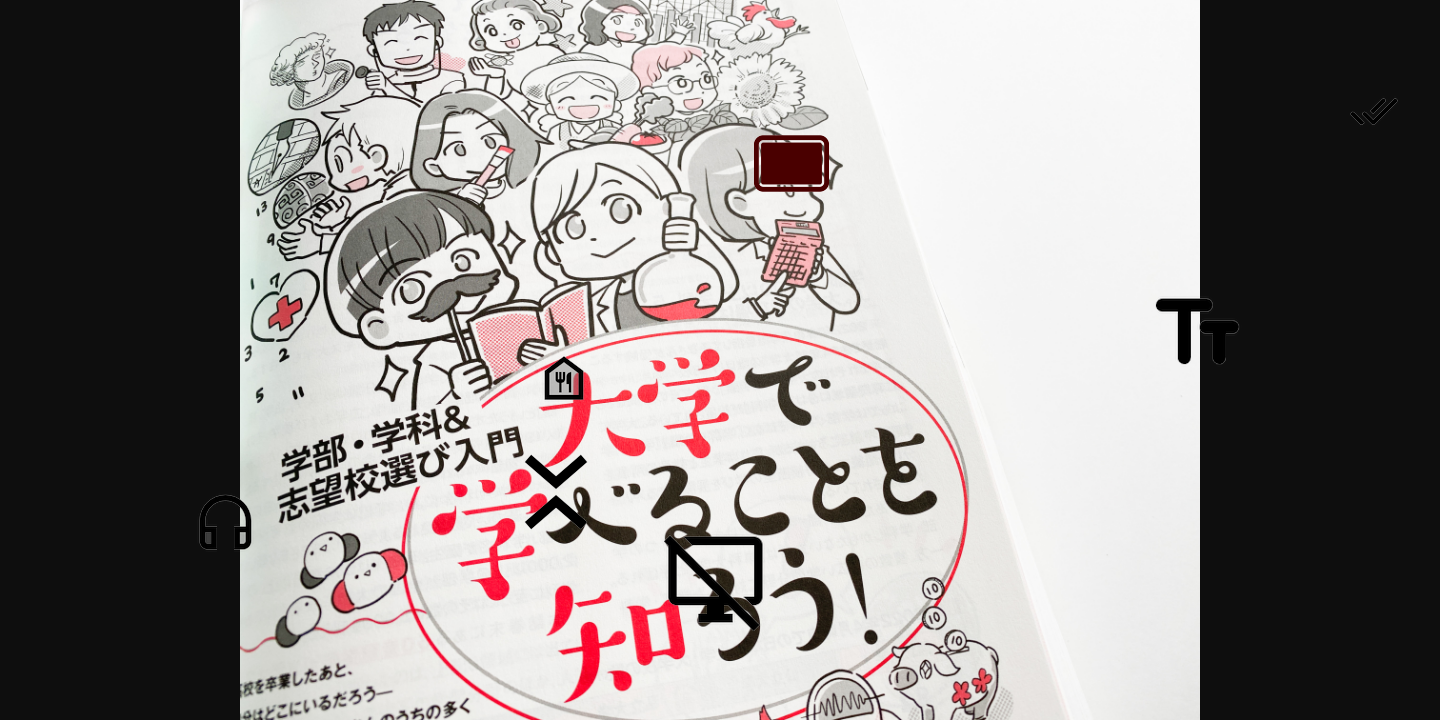 Image resolution: width=1440 pixels, height=720 pixels. I want to click on find nearby food banks or food assistance locations, so click(564, 378).